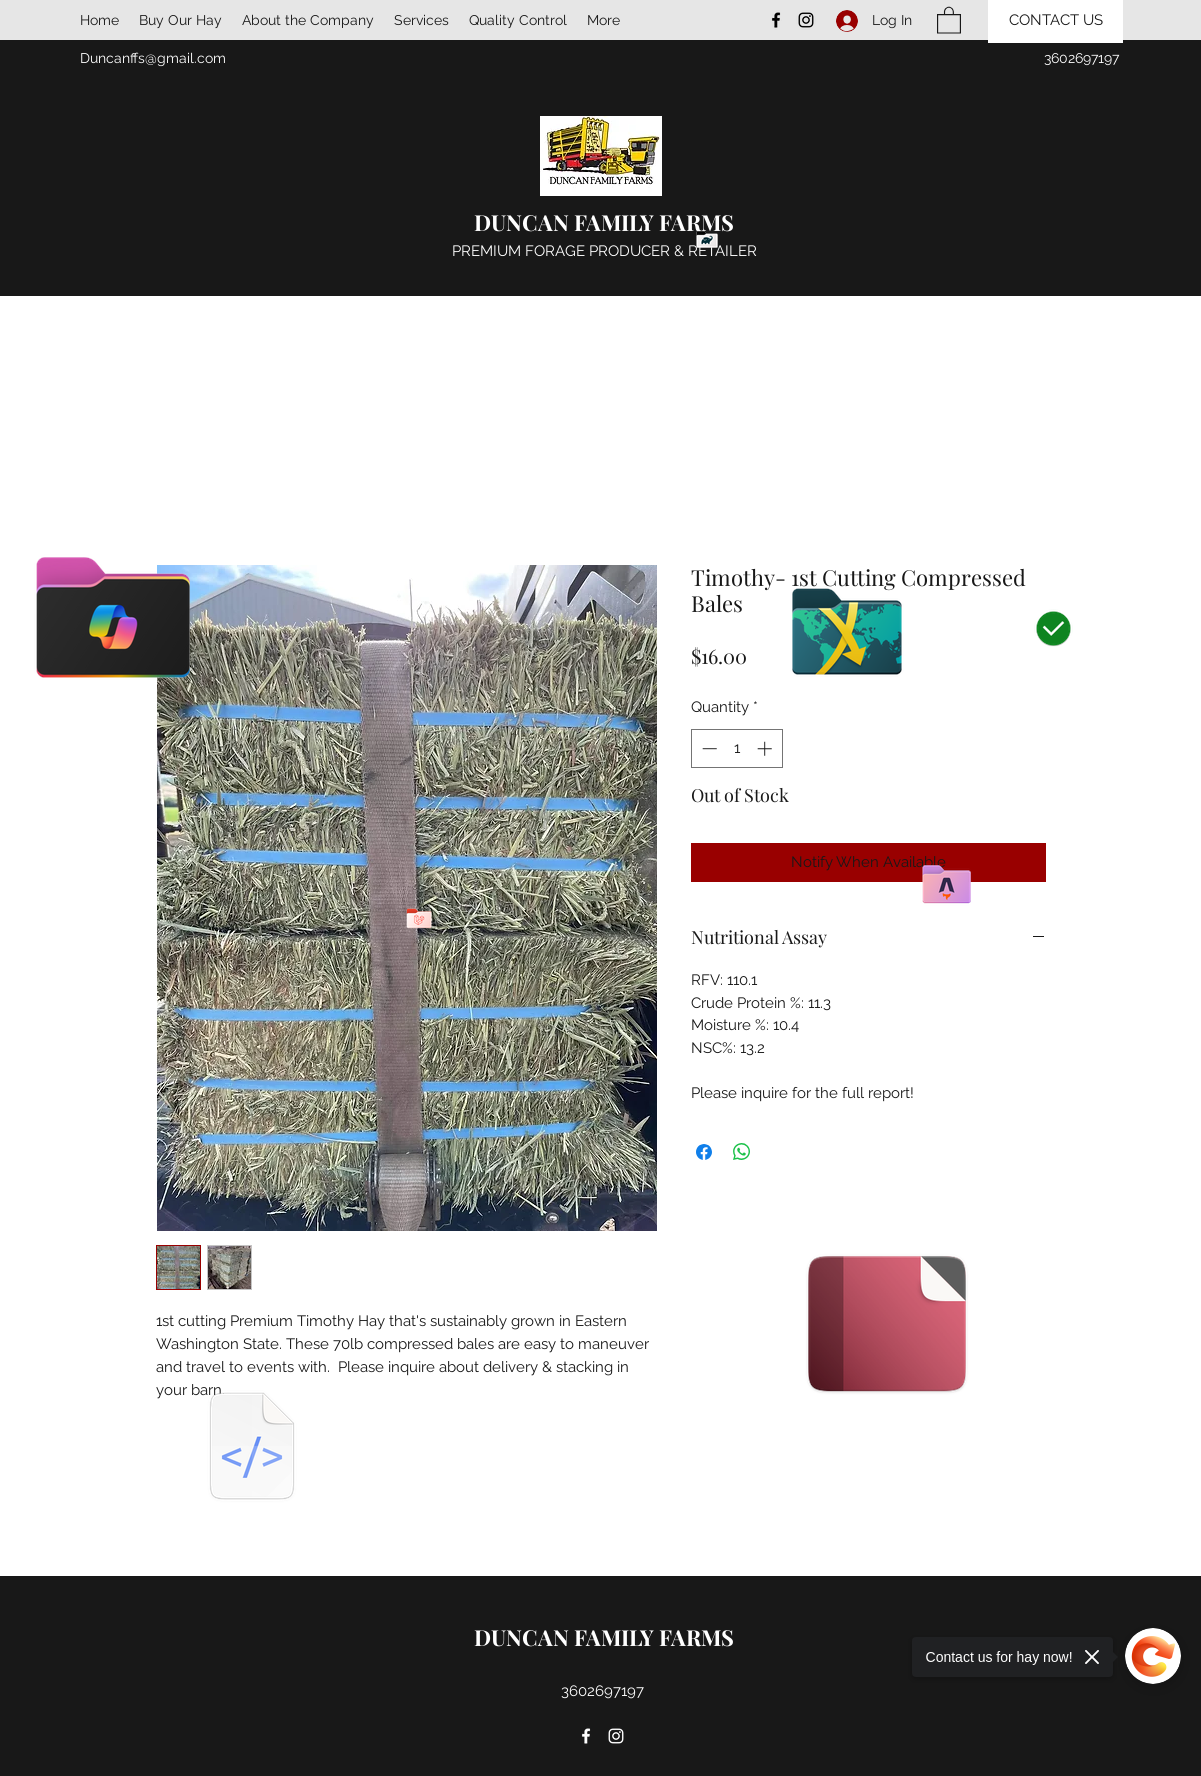  Describe the element at coordinates (846, 634) in the screenshot. I see `folder containing JDownloader downloads` at that location.